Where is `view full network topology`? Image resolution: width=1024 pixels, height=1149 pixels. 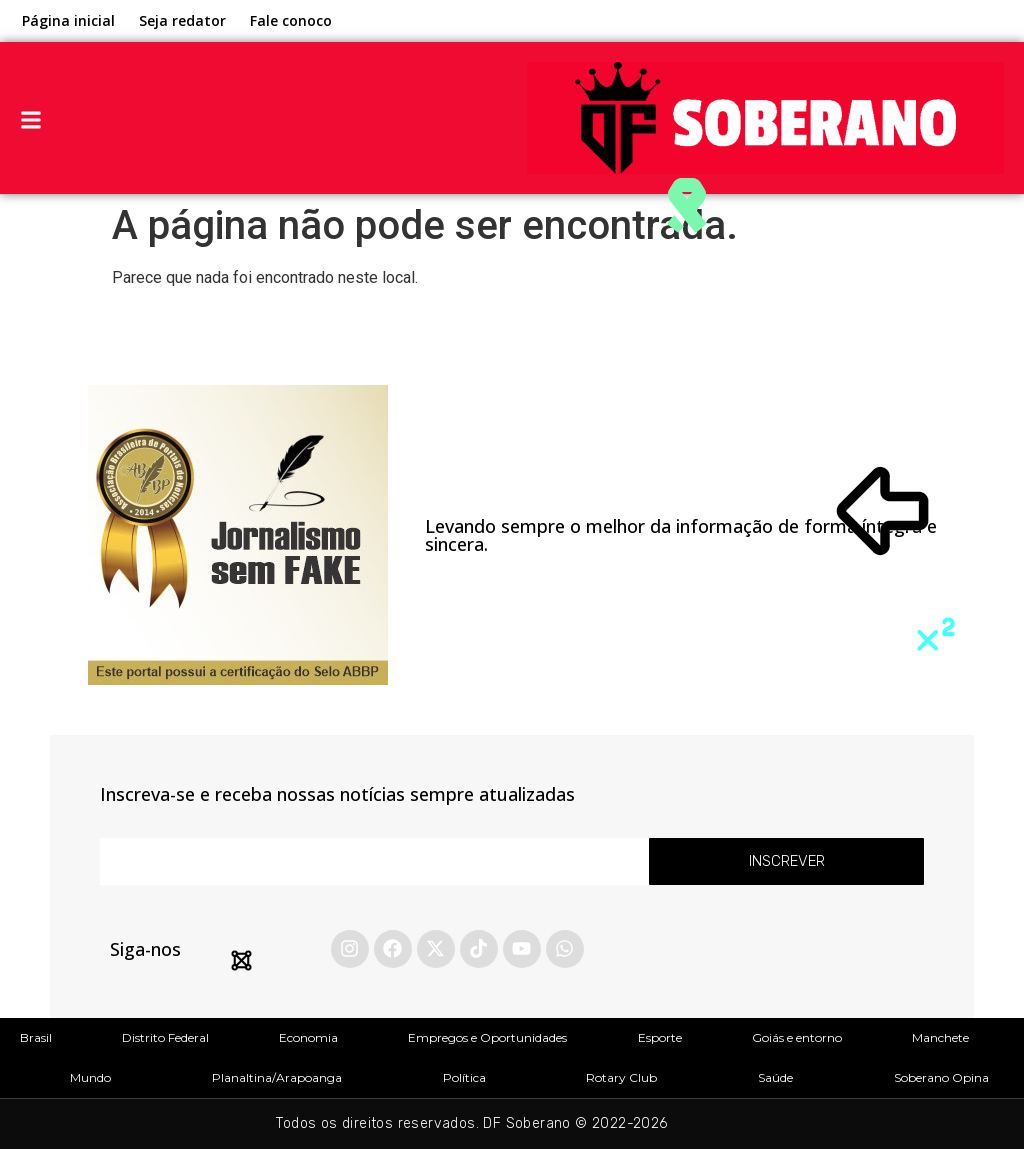
view full network topology is located at coordinates (241, 960).